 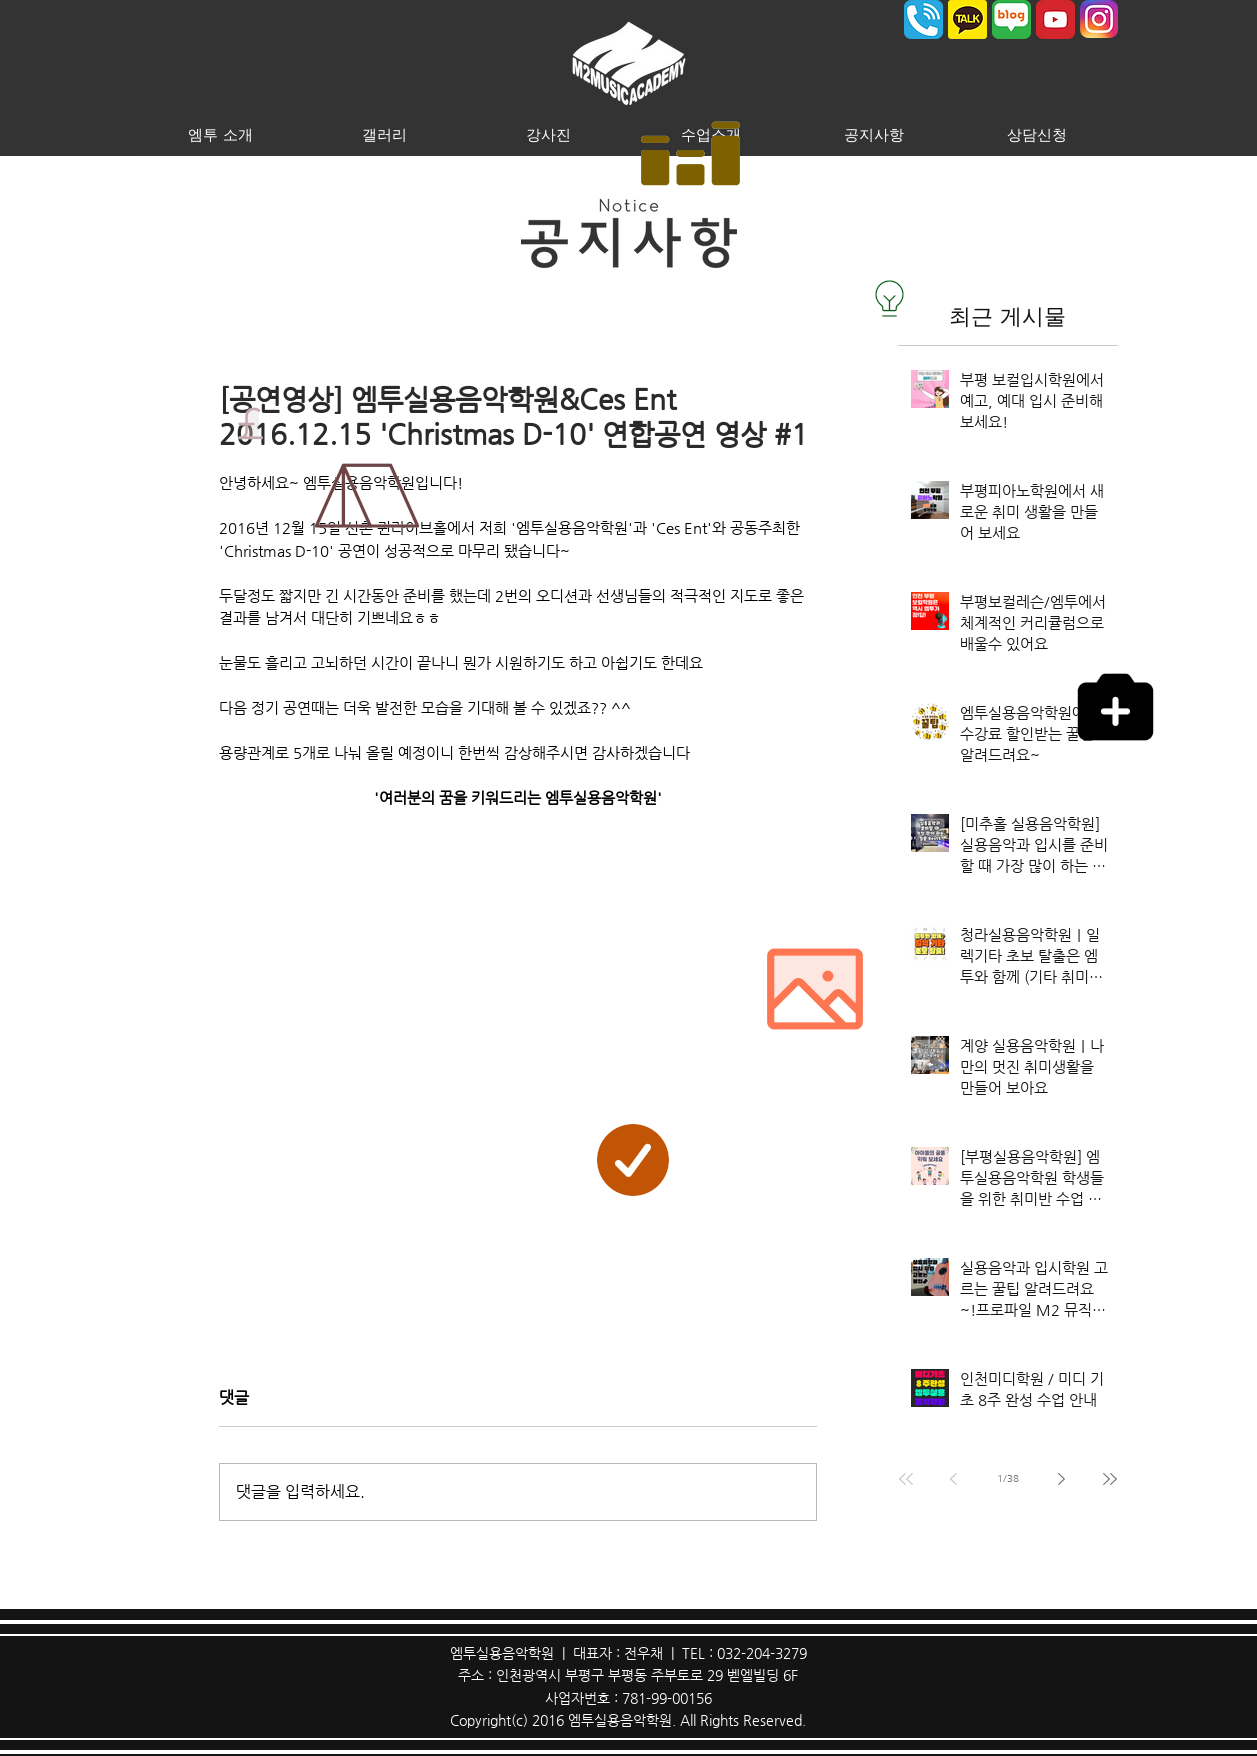 I want to click on access camping or outdoor activity options, so click(x=367, y=499).